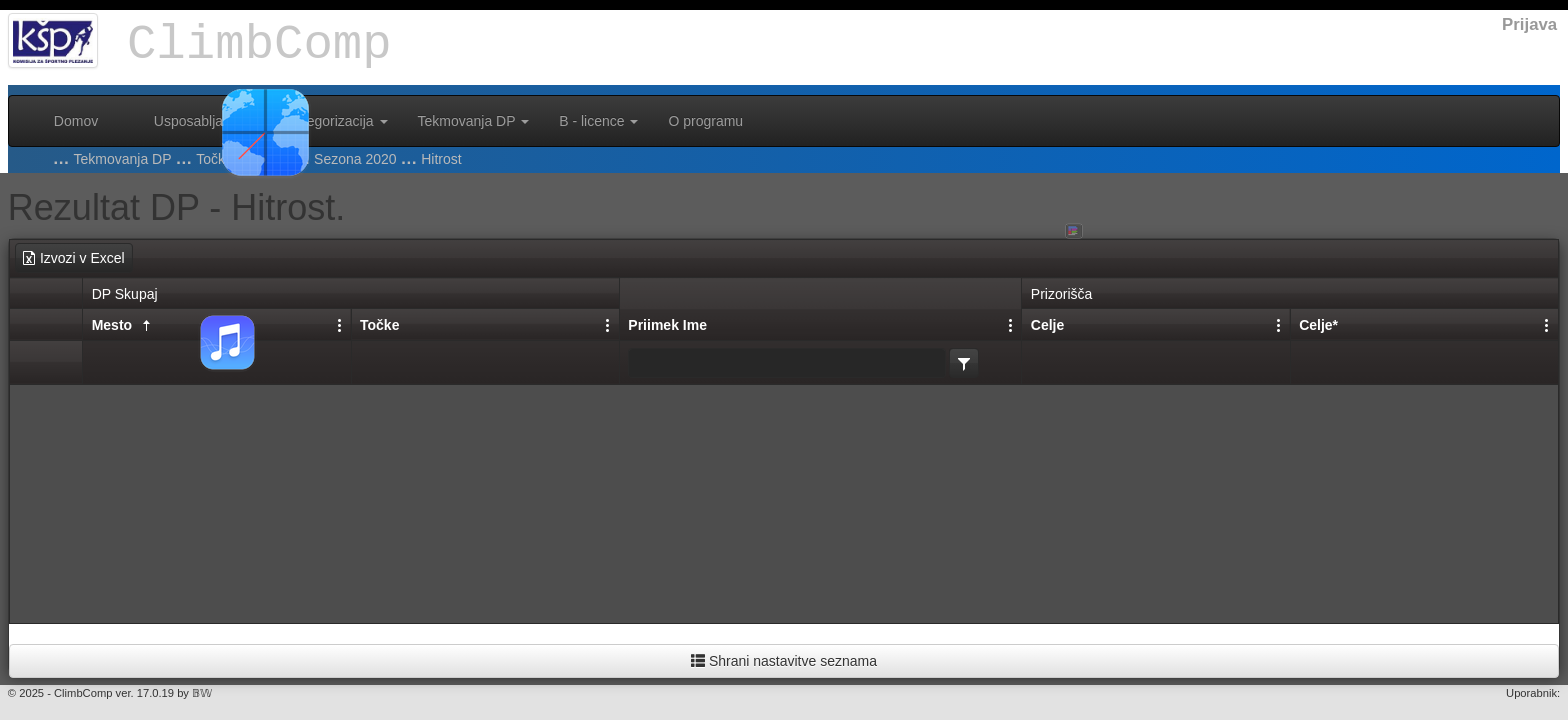 This screenshot has width=1568, height=720. Describe the element at coordinates (1074, 231) in the screenshot. I see `open software development tools` at that location.